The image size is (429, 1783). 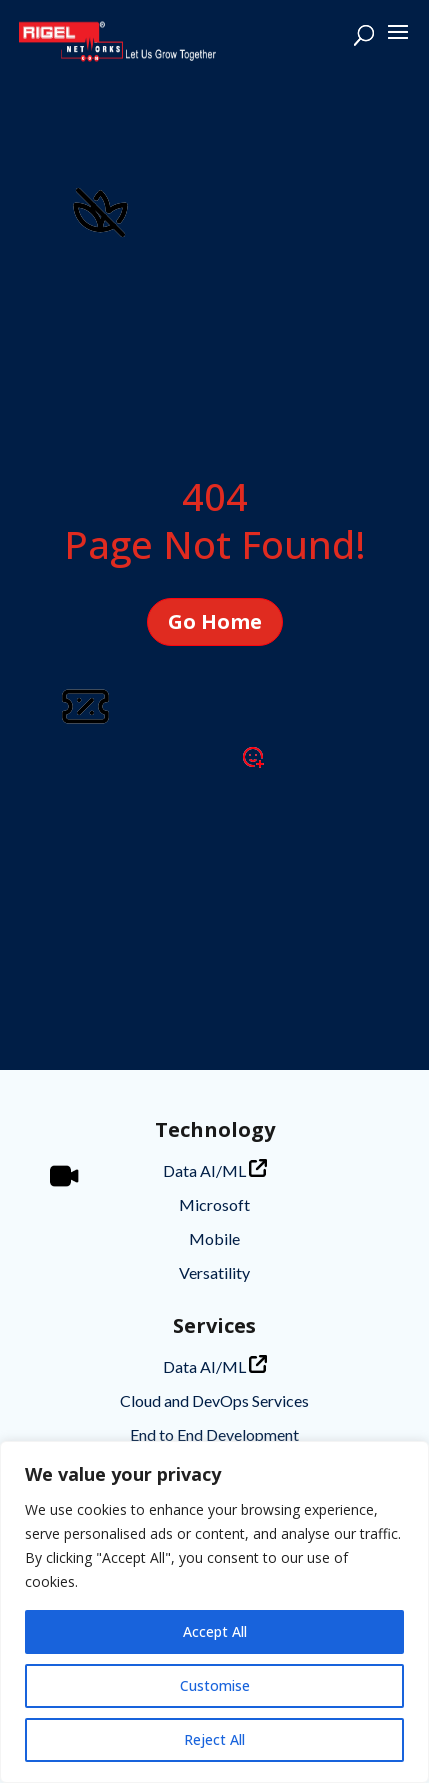 I want to click on apply a discount or promo code, so click(x=85, y=706).